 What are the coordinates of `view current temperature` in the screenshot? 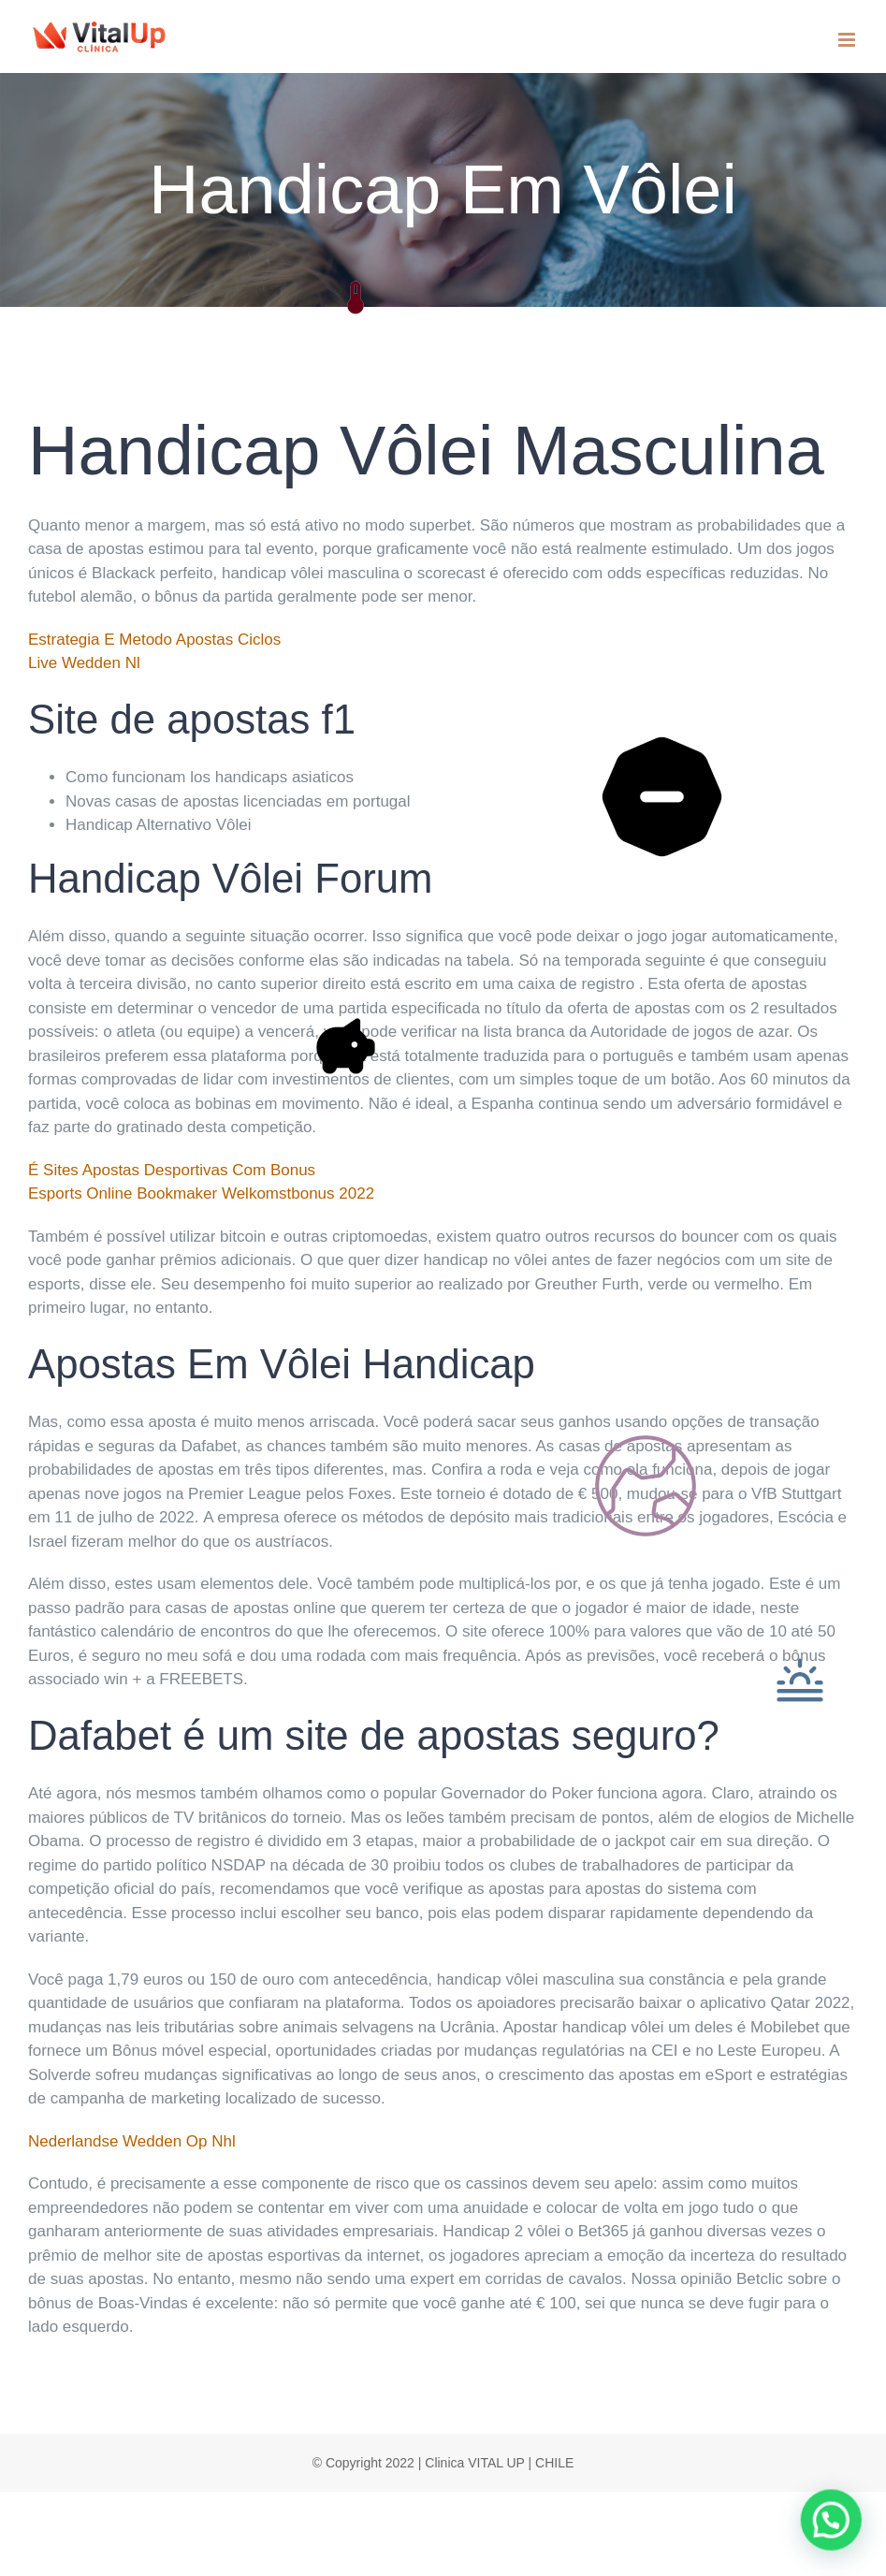 It's located at (356, 298).